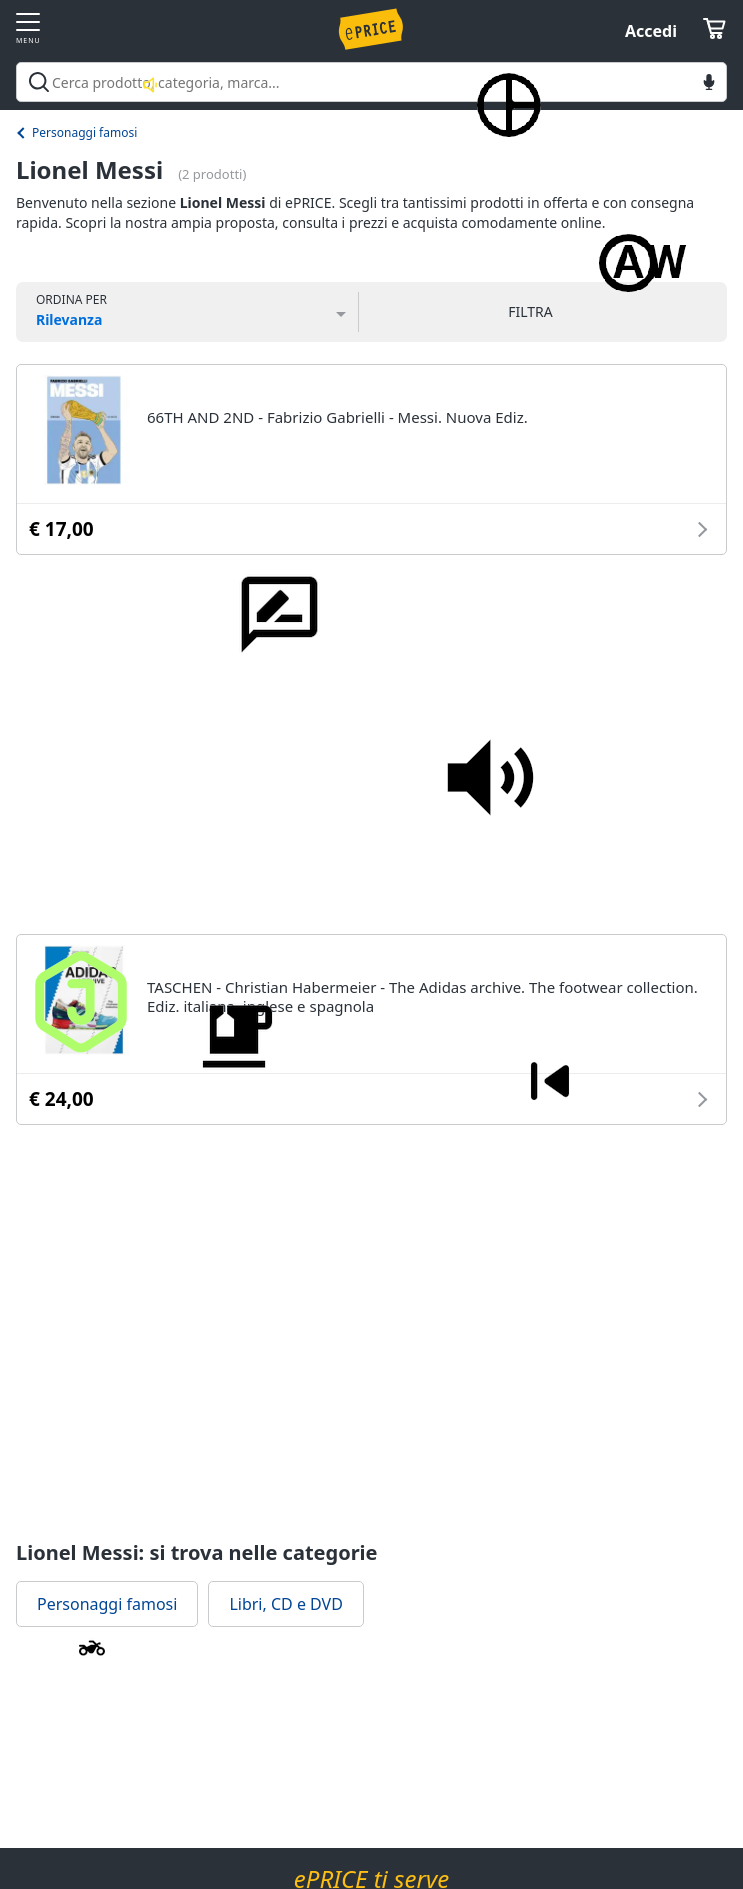 The height and width of the screenshot is (1889, 743). Describe the element at coordinates (151, 85) in the screenshot. I see `volume set to low` at that location.